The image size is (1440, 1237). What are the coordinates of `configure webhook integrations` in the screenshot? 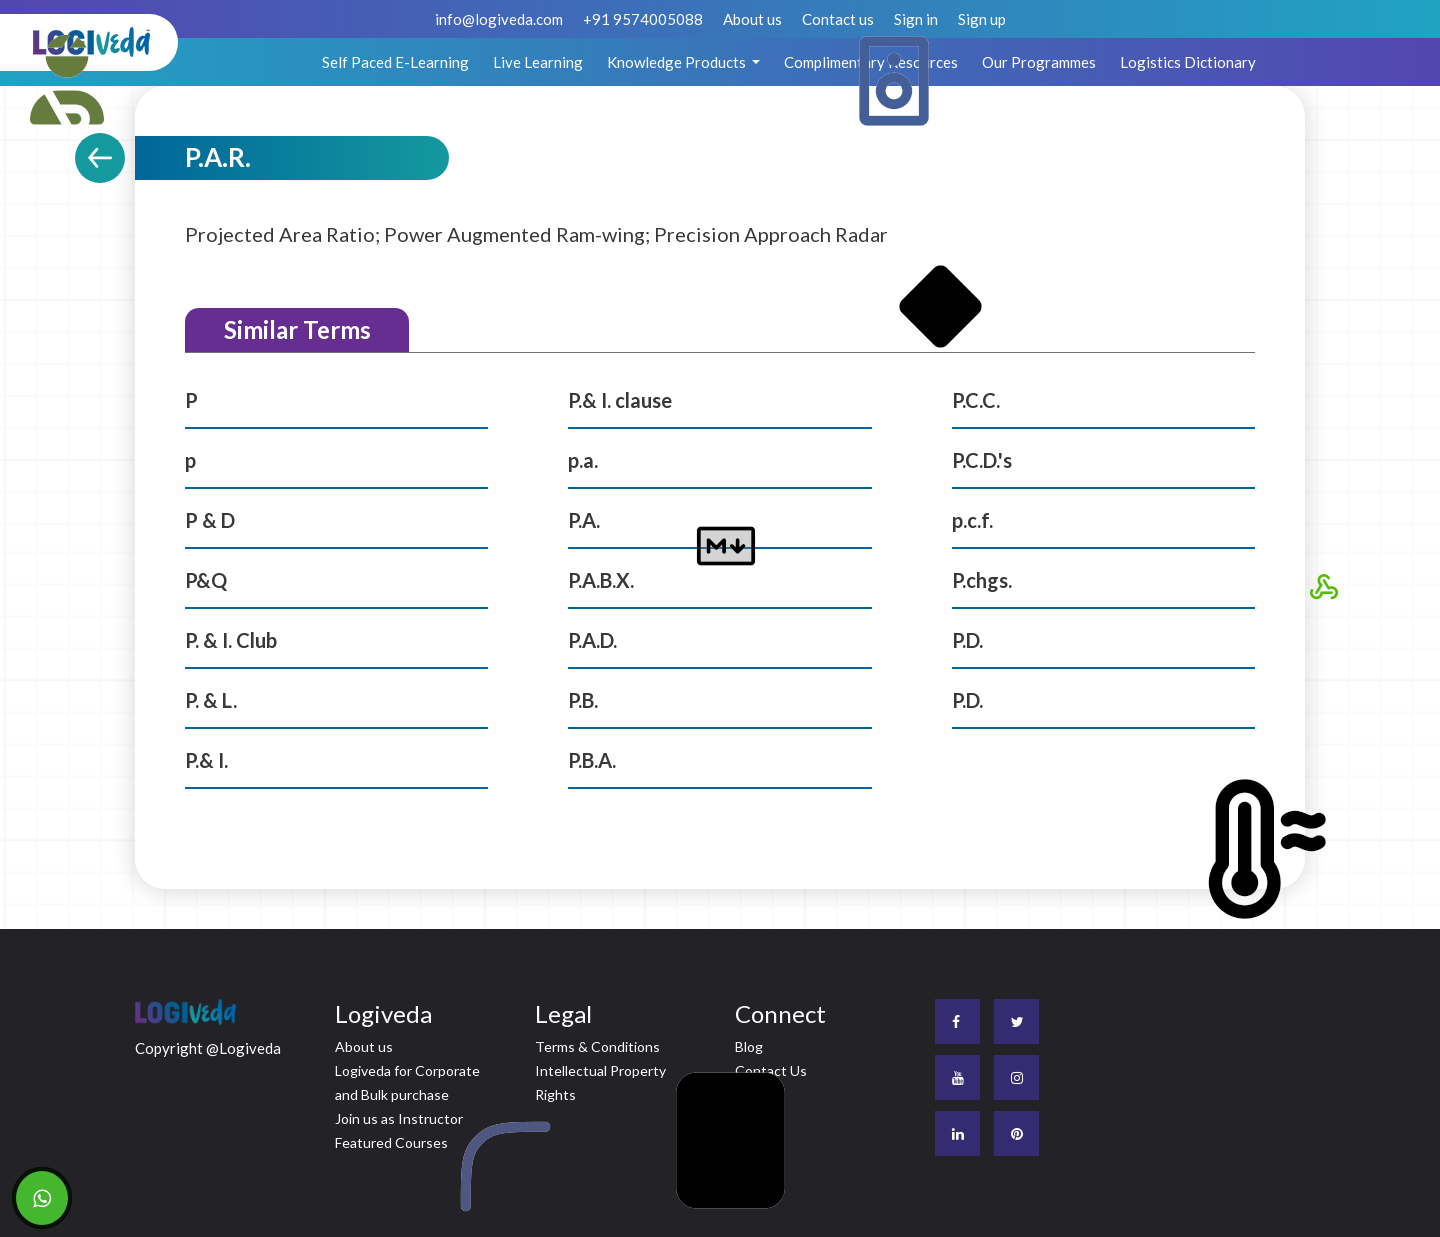 It's located at (1324, 588).